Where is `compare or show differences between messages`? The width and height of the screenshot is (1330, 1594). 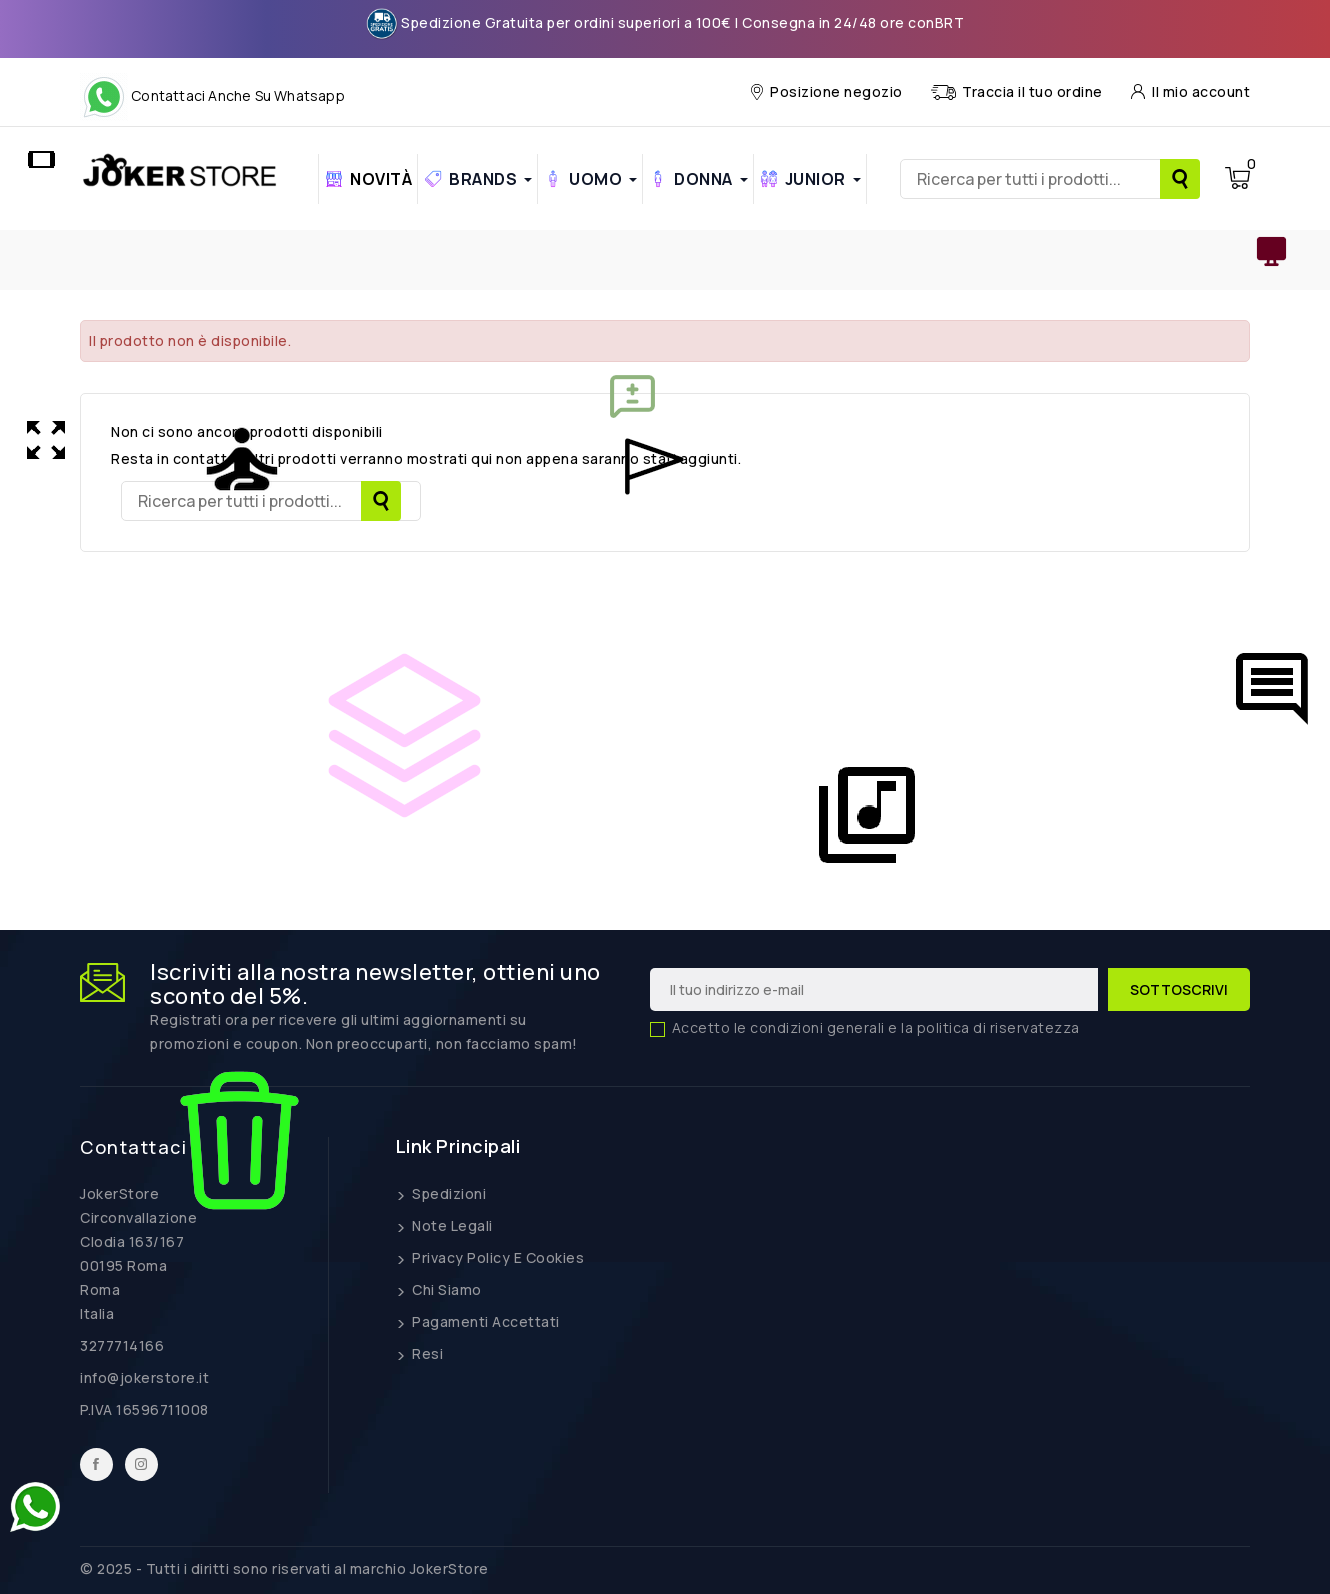
compare or show differences between messages is located at coordinates (632, 395).